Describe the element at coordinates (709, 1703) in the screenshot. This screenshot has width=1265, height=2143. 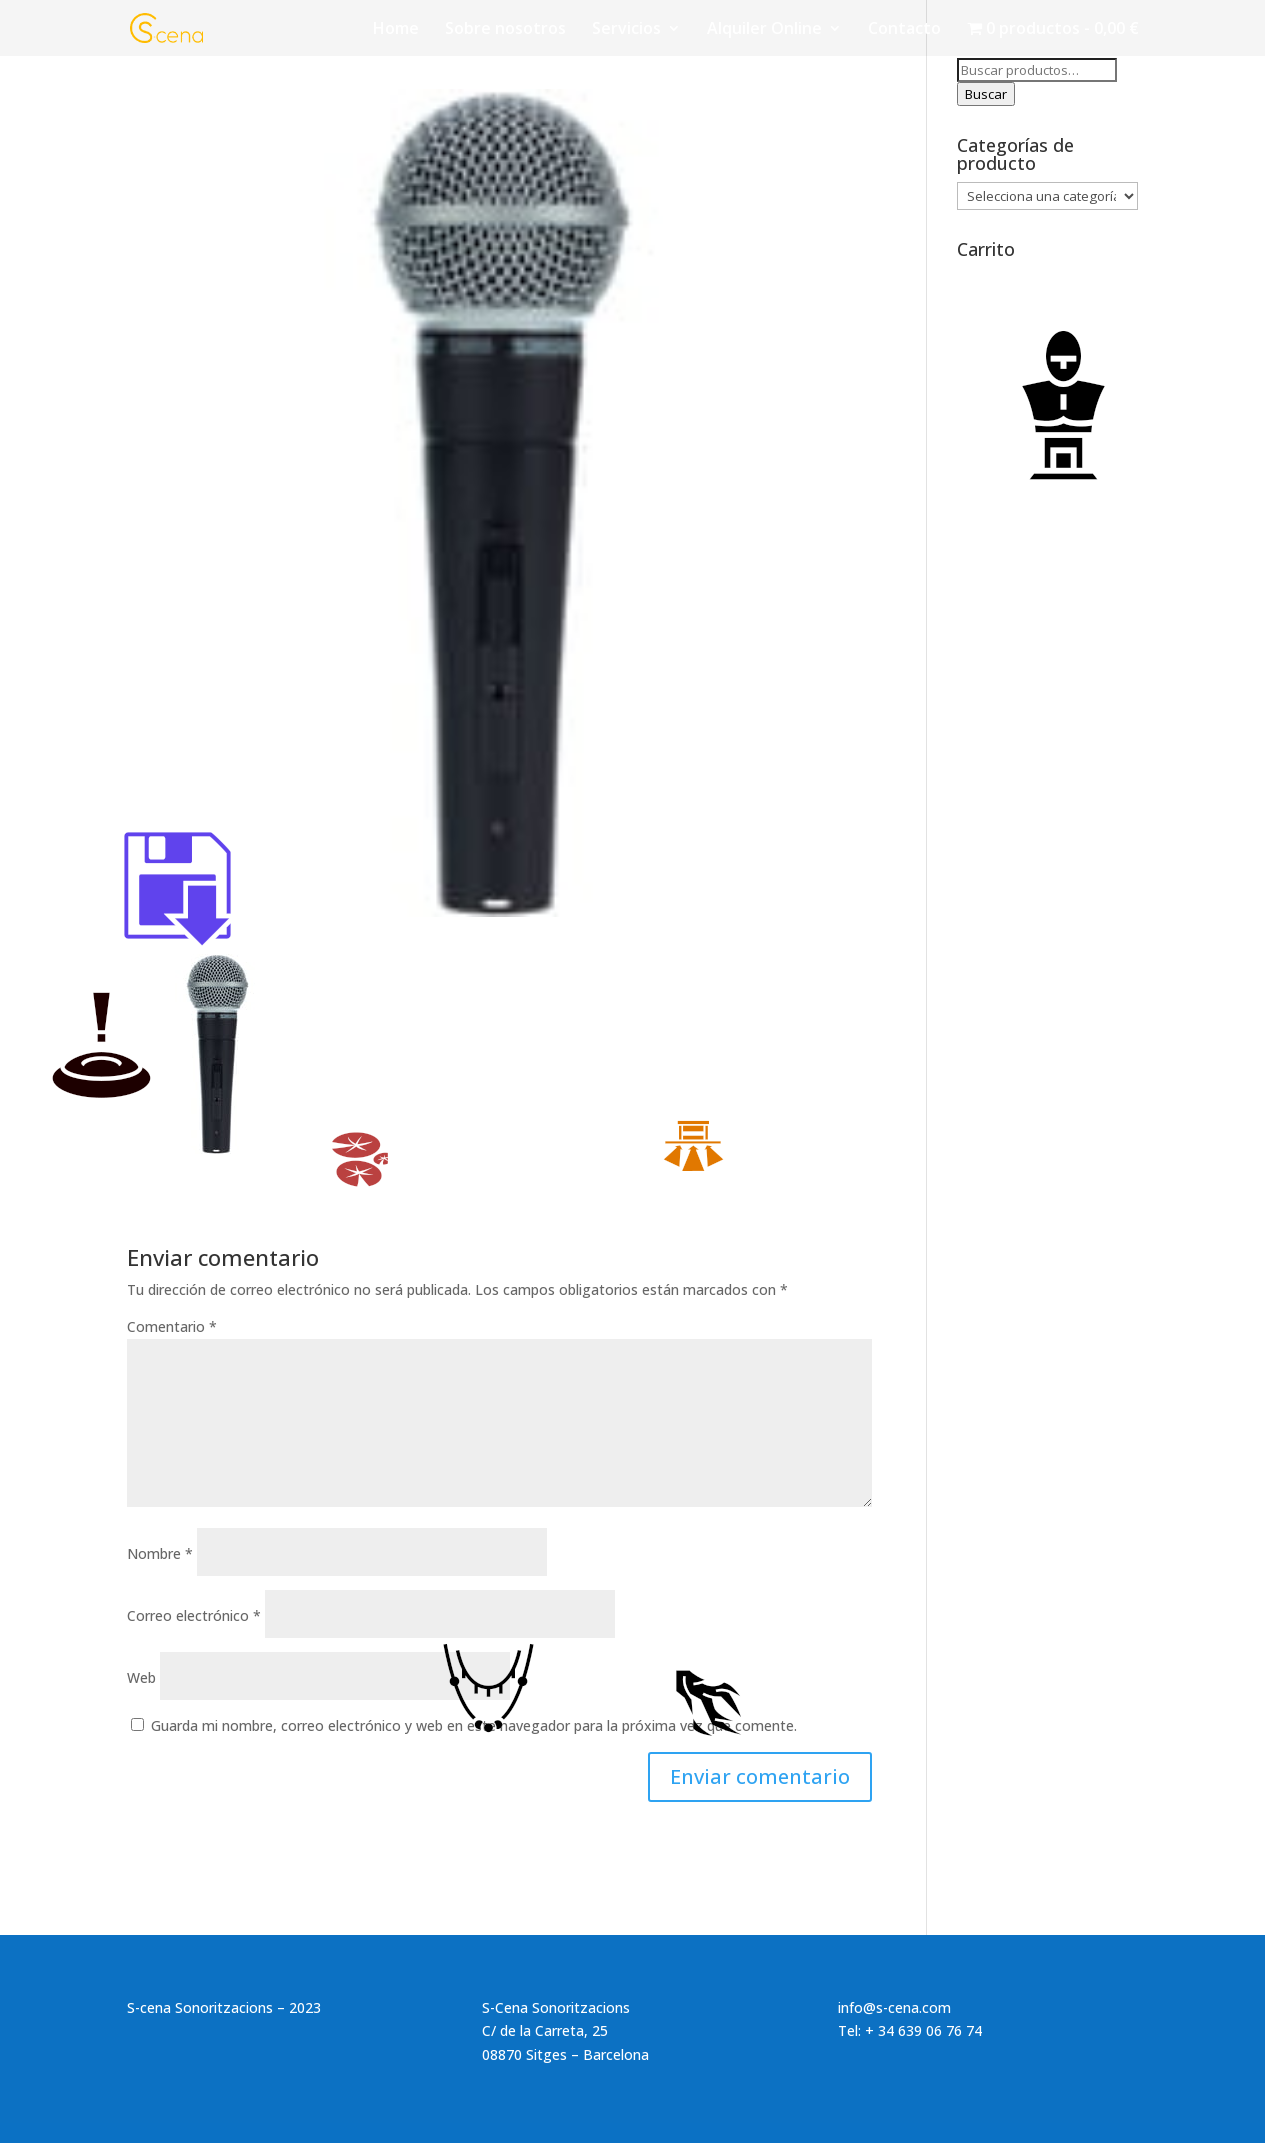
I see `a plant root or organic growth element` at that location.